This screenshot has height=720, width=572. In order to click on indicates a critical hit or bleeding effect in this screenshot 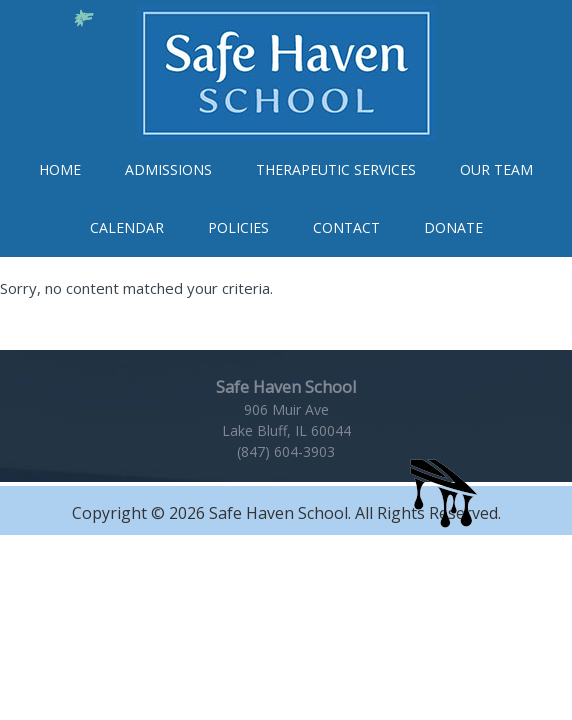, I will do `click(444, 493)`.